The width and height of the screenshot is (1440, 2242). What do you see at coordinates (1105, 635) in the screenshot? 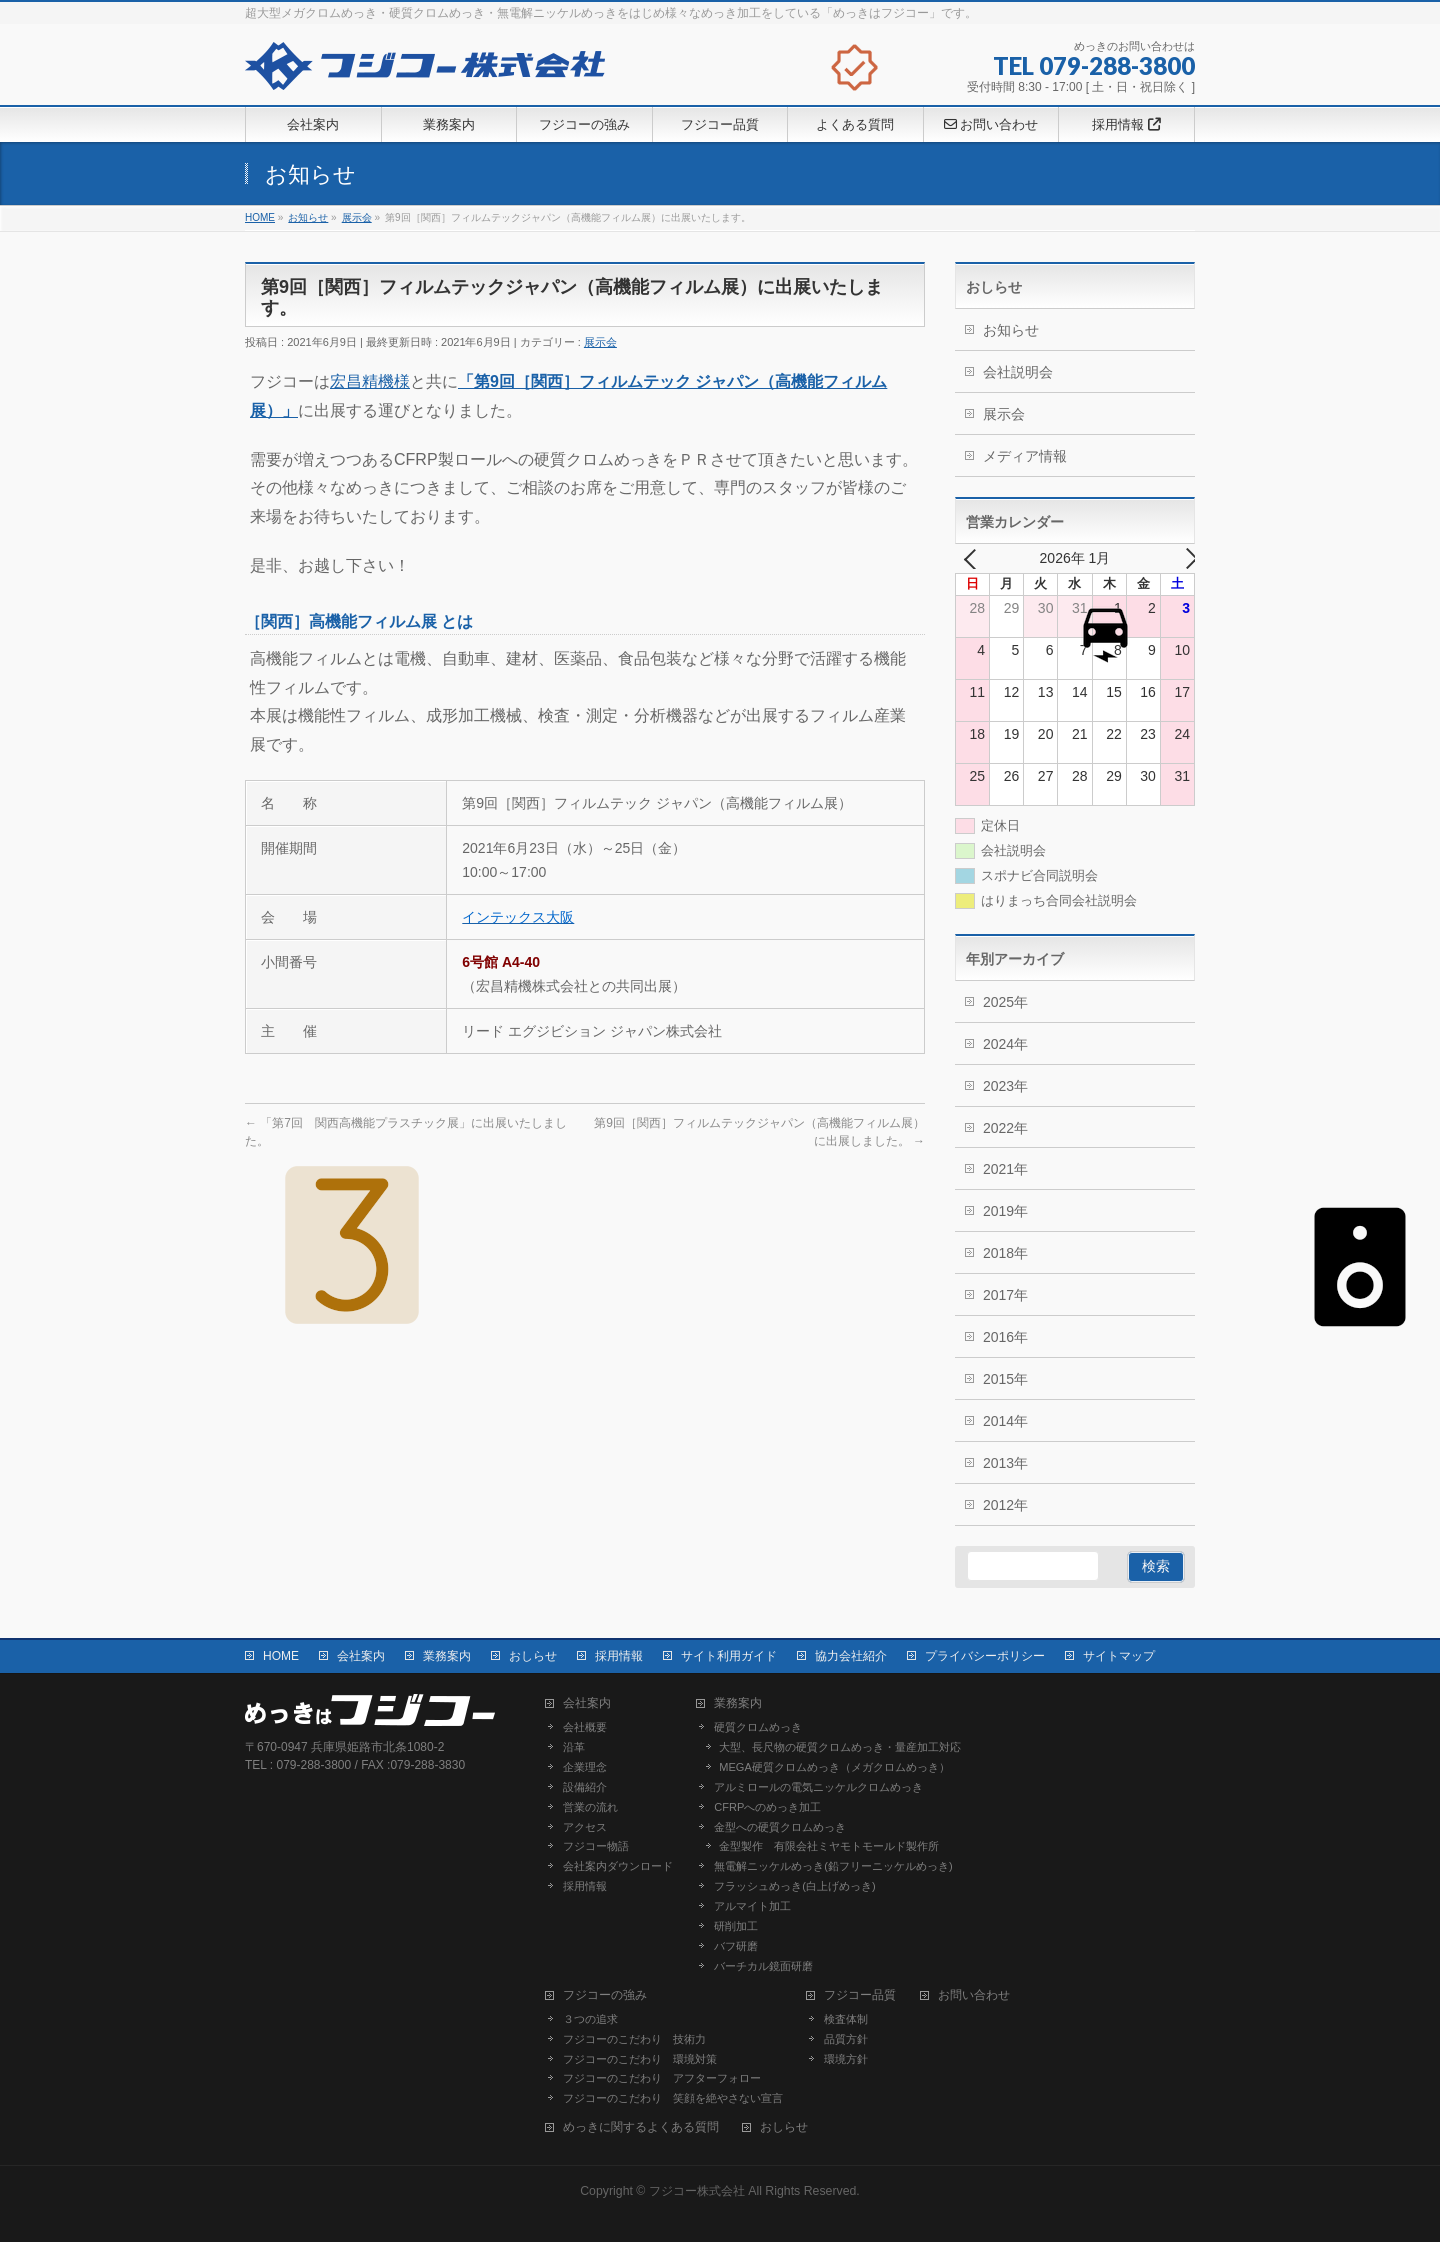
I see `find nearby electric vehicle charging stations` at bounding box center [1105, 635].